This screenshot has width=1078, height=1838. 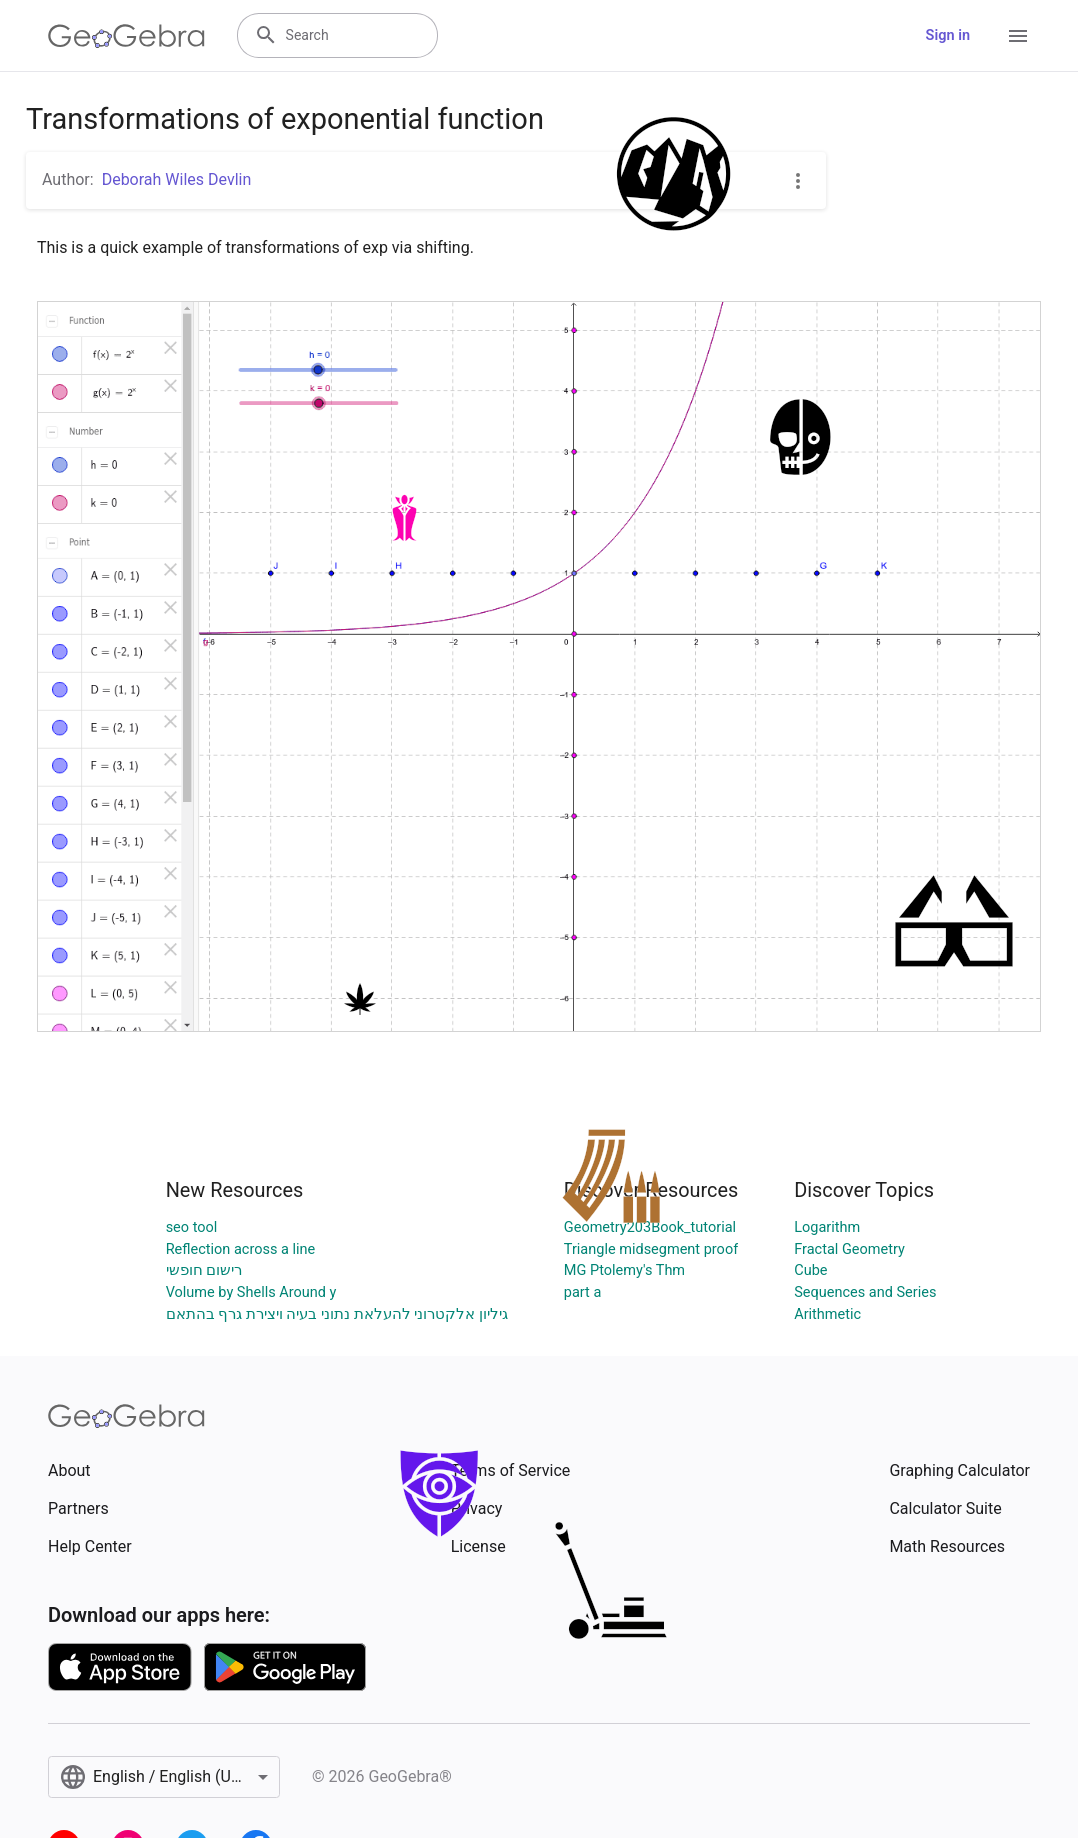 I want to click on browse hemp or cannabis-related products, so click(x=360, y=999).